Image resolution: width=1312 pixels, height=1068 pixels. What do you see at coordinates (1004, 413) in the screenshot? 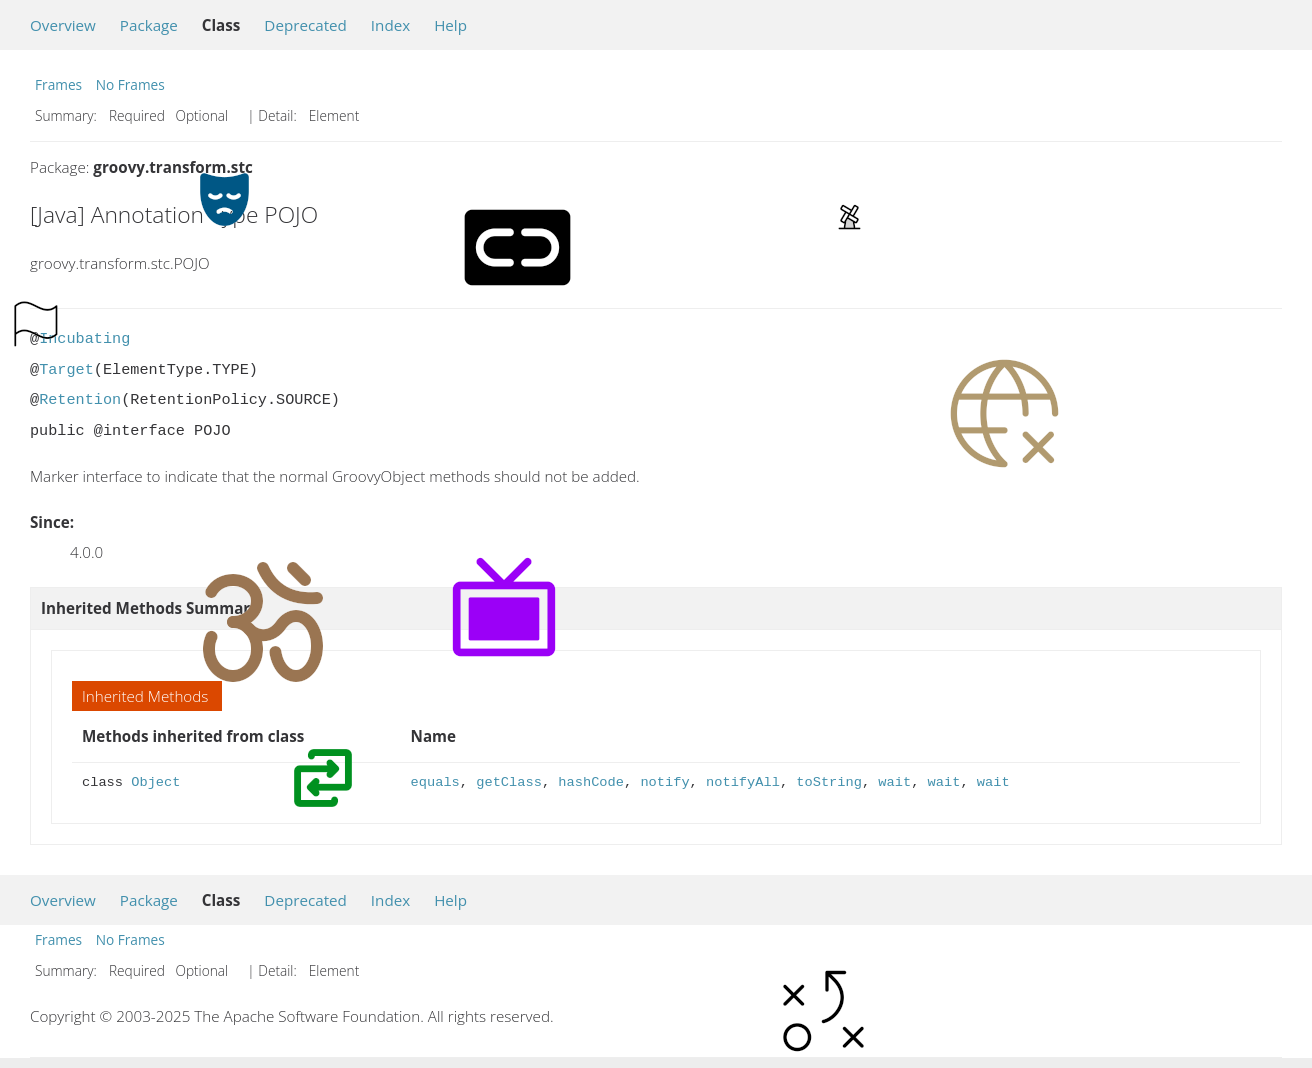
I see `disconnect from the internet` at bounding box center [1004, 413].